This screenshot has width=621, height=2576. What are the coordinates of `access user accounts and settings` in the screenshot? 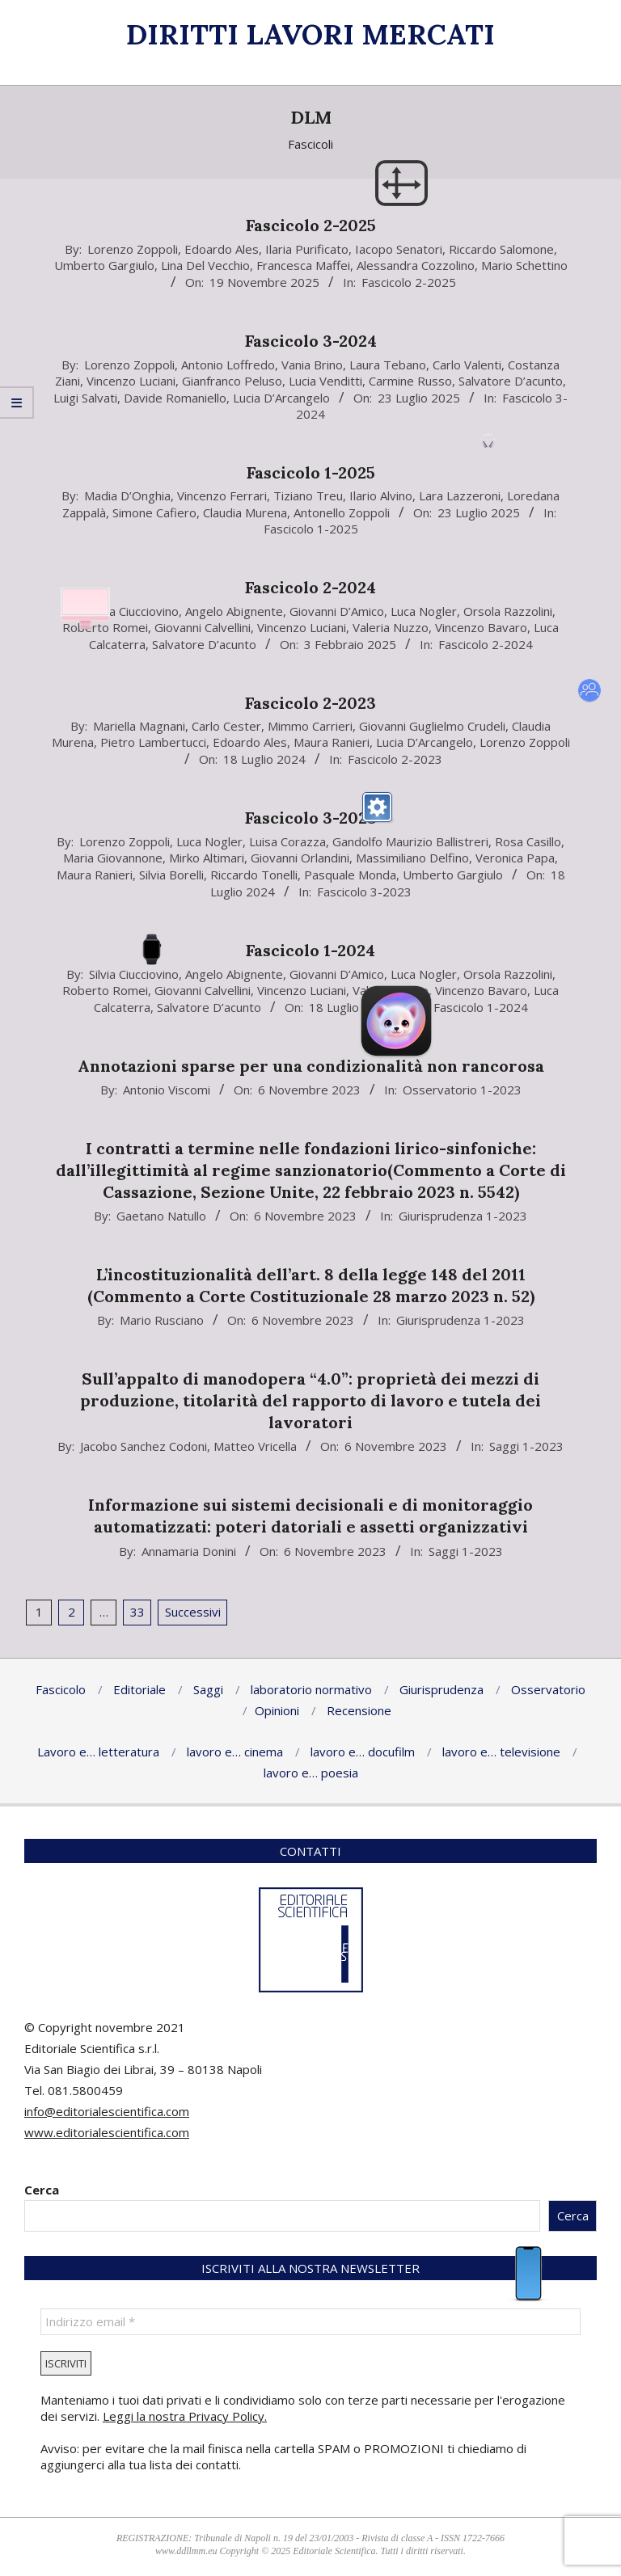 It's located at (589, 690).